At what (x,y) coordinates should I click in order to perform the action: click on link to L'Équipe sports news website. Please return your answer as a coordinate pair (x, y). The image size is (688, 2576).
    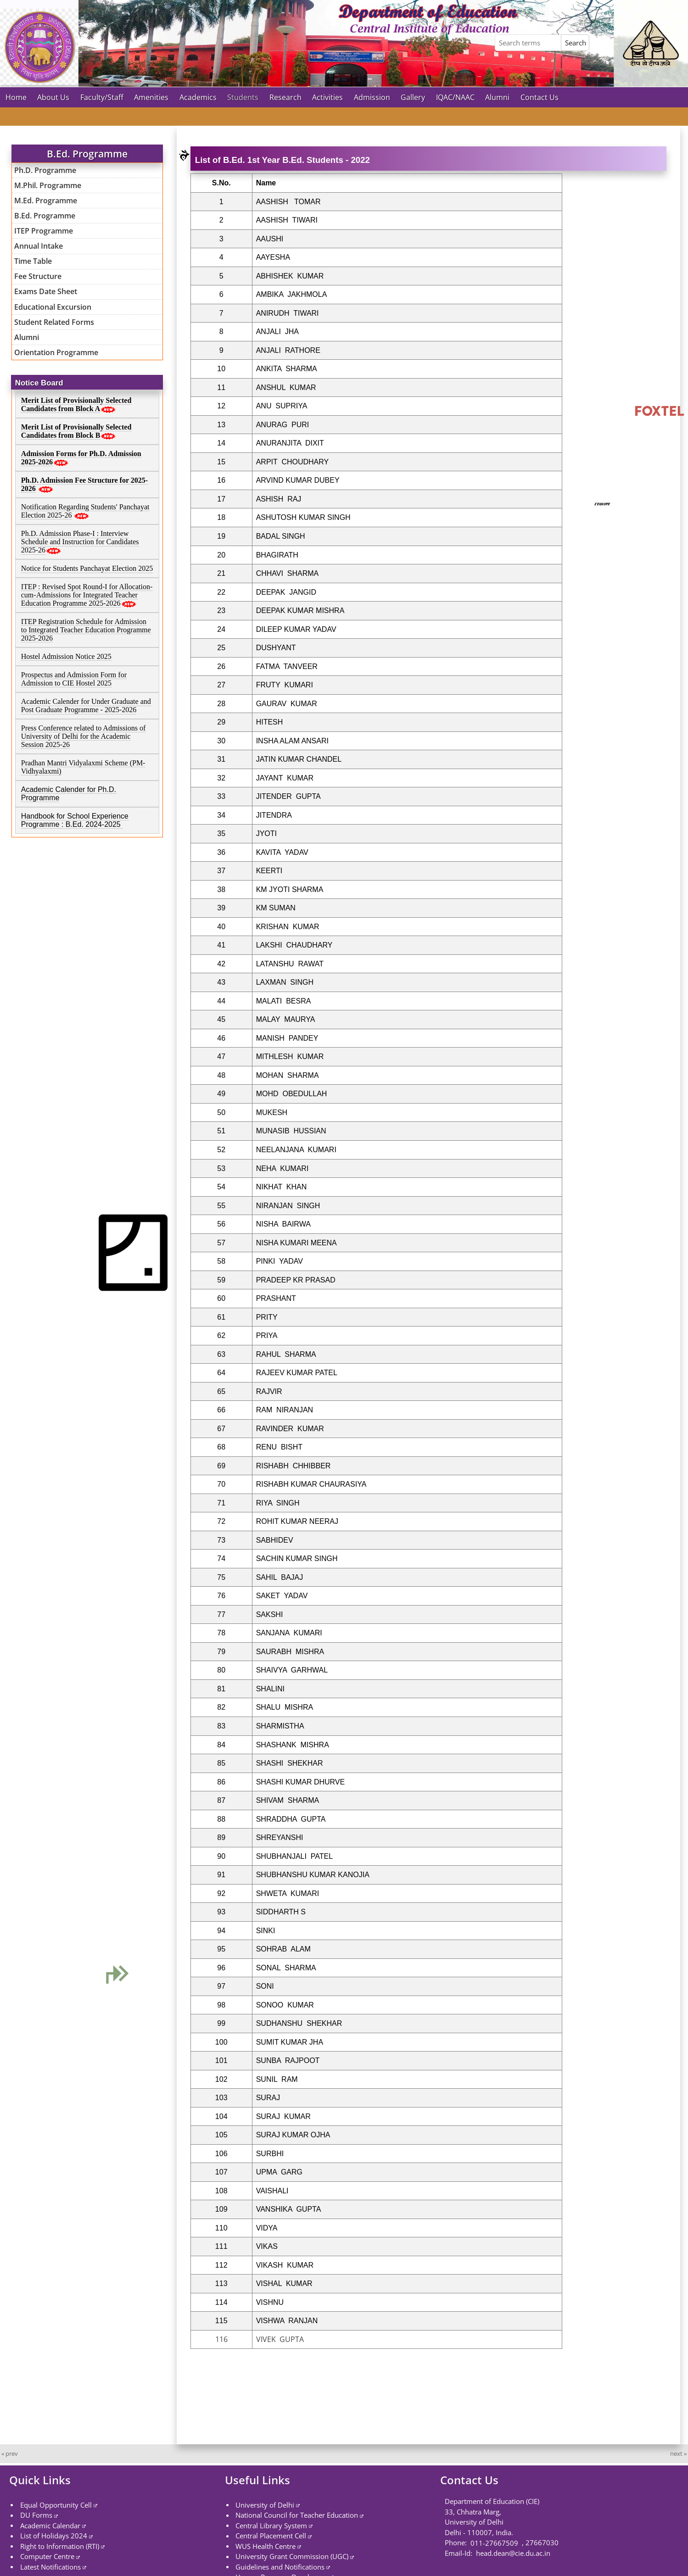
    Looking at the image, I should click on (602, 504).